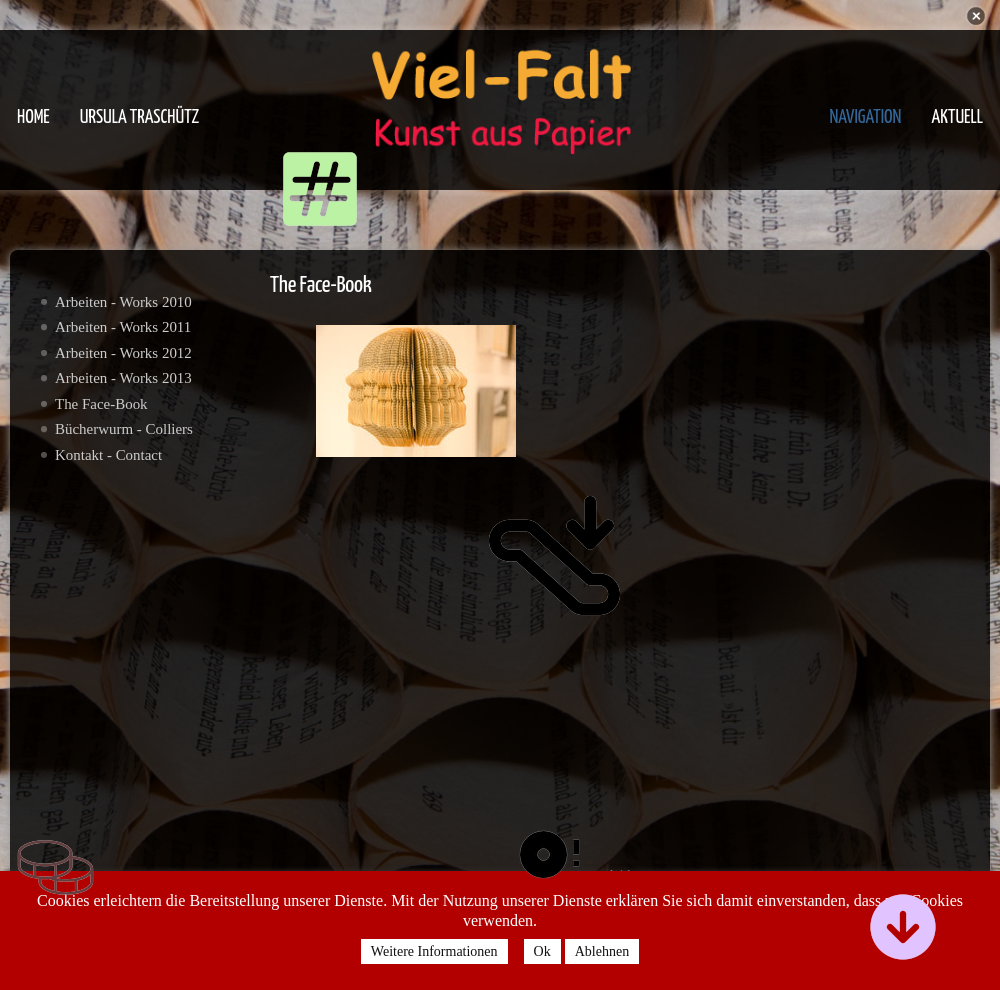 The height and width of the screenshot is (990, 1000). Describe the element at coordinates (320, 189) in the screenshot. I see `view or browse hashtags` at that location.